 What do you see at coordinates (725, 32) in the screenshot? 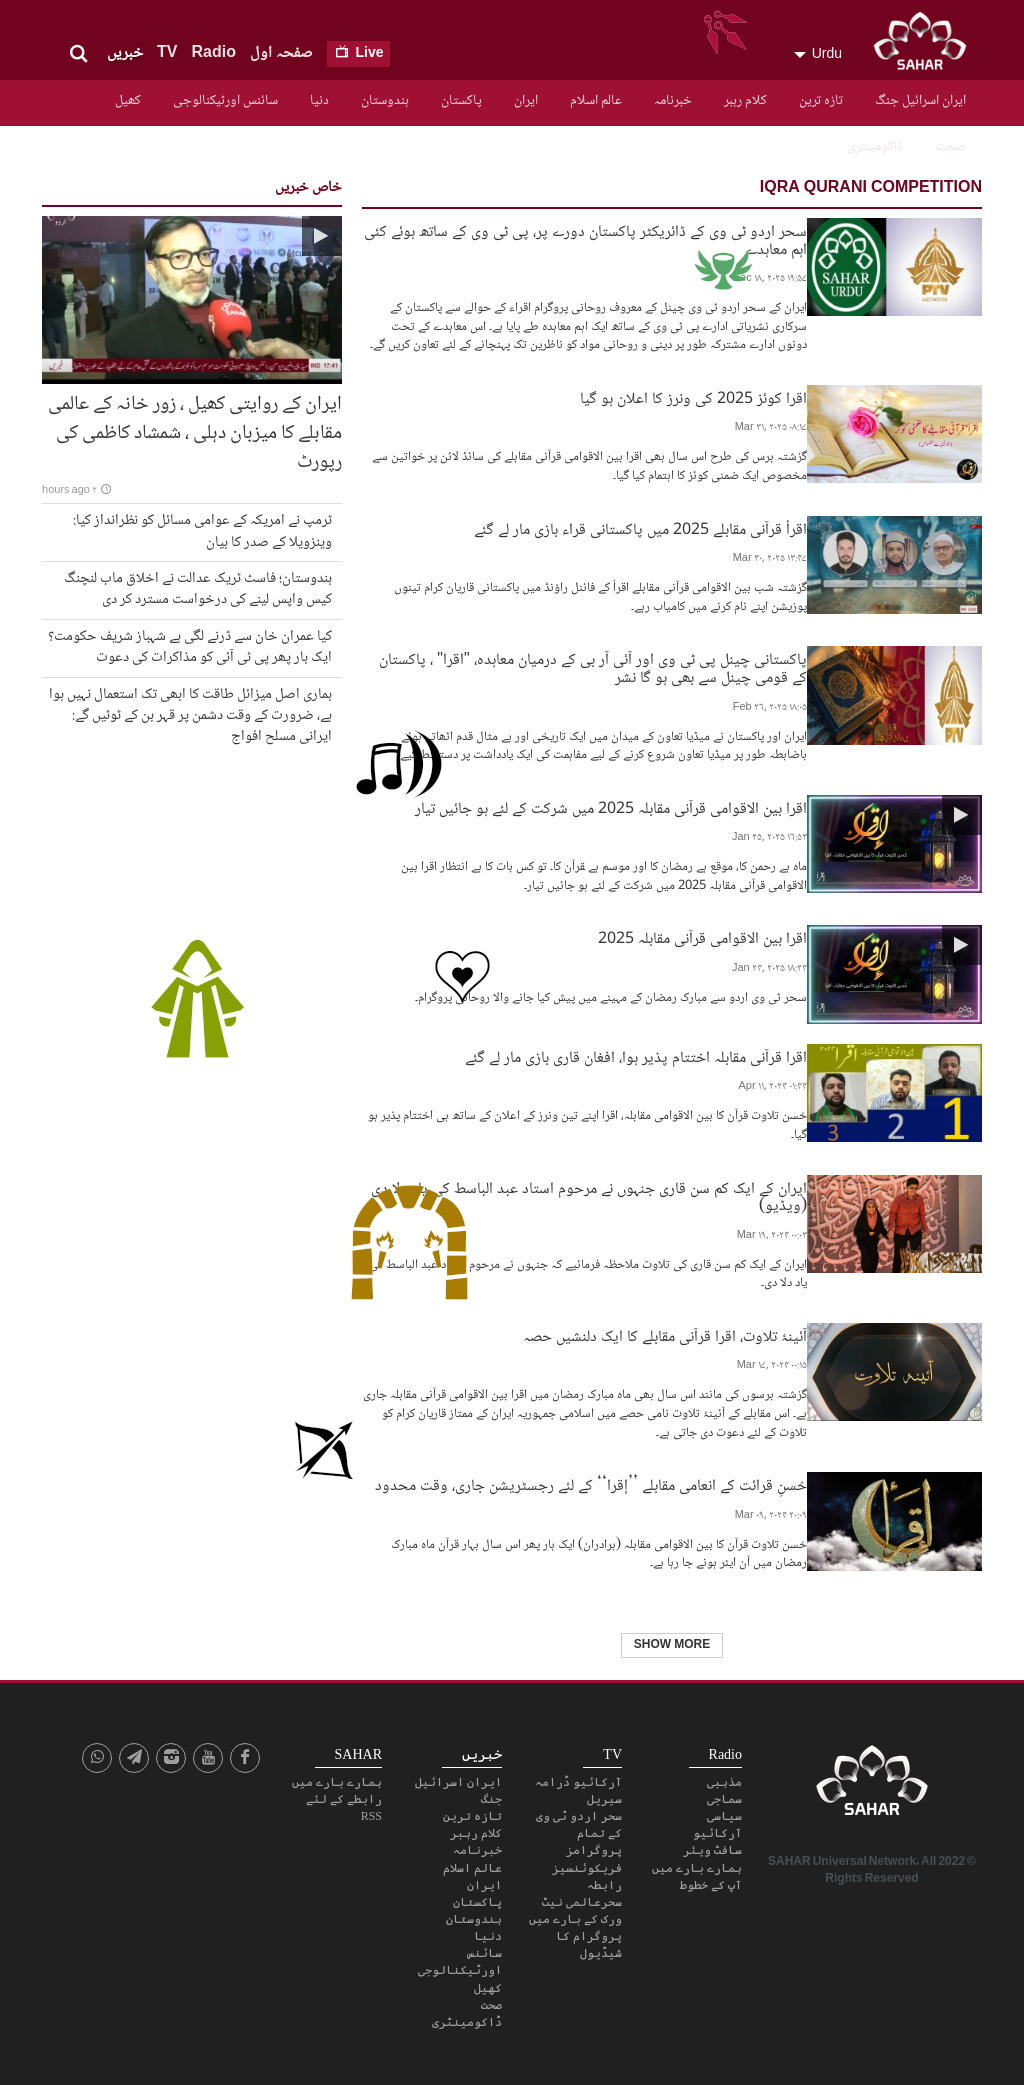
I see `select thrown dagger weapon type` at bounding box center [725, 32].